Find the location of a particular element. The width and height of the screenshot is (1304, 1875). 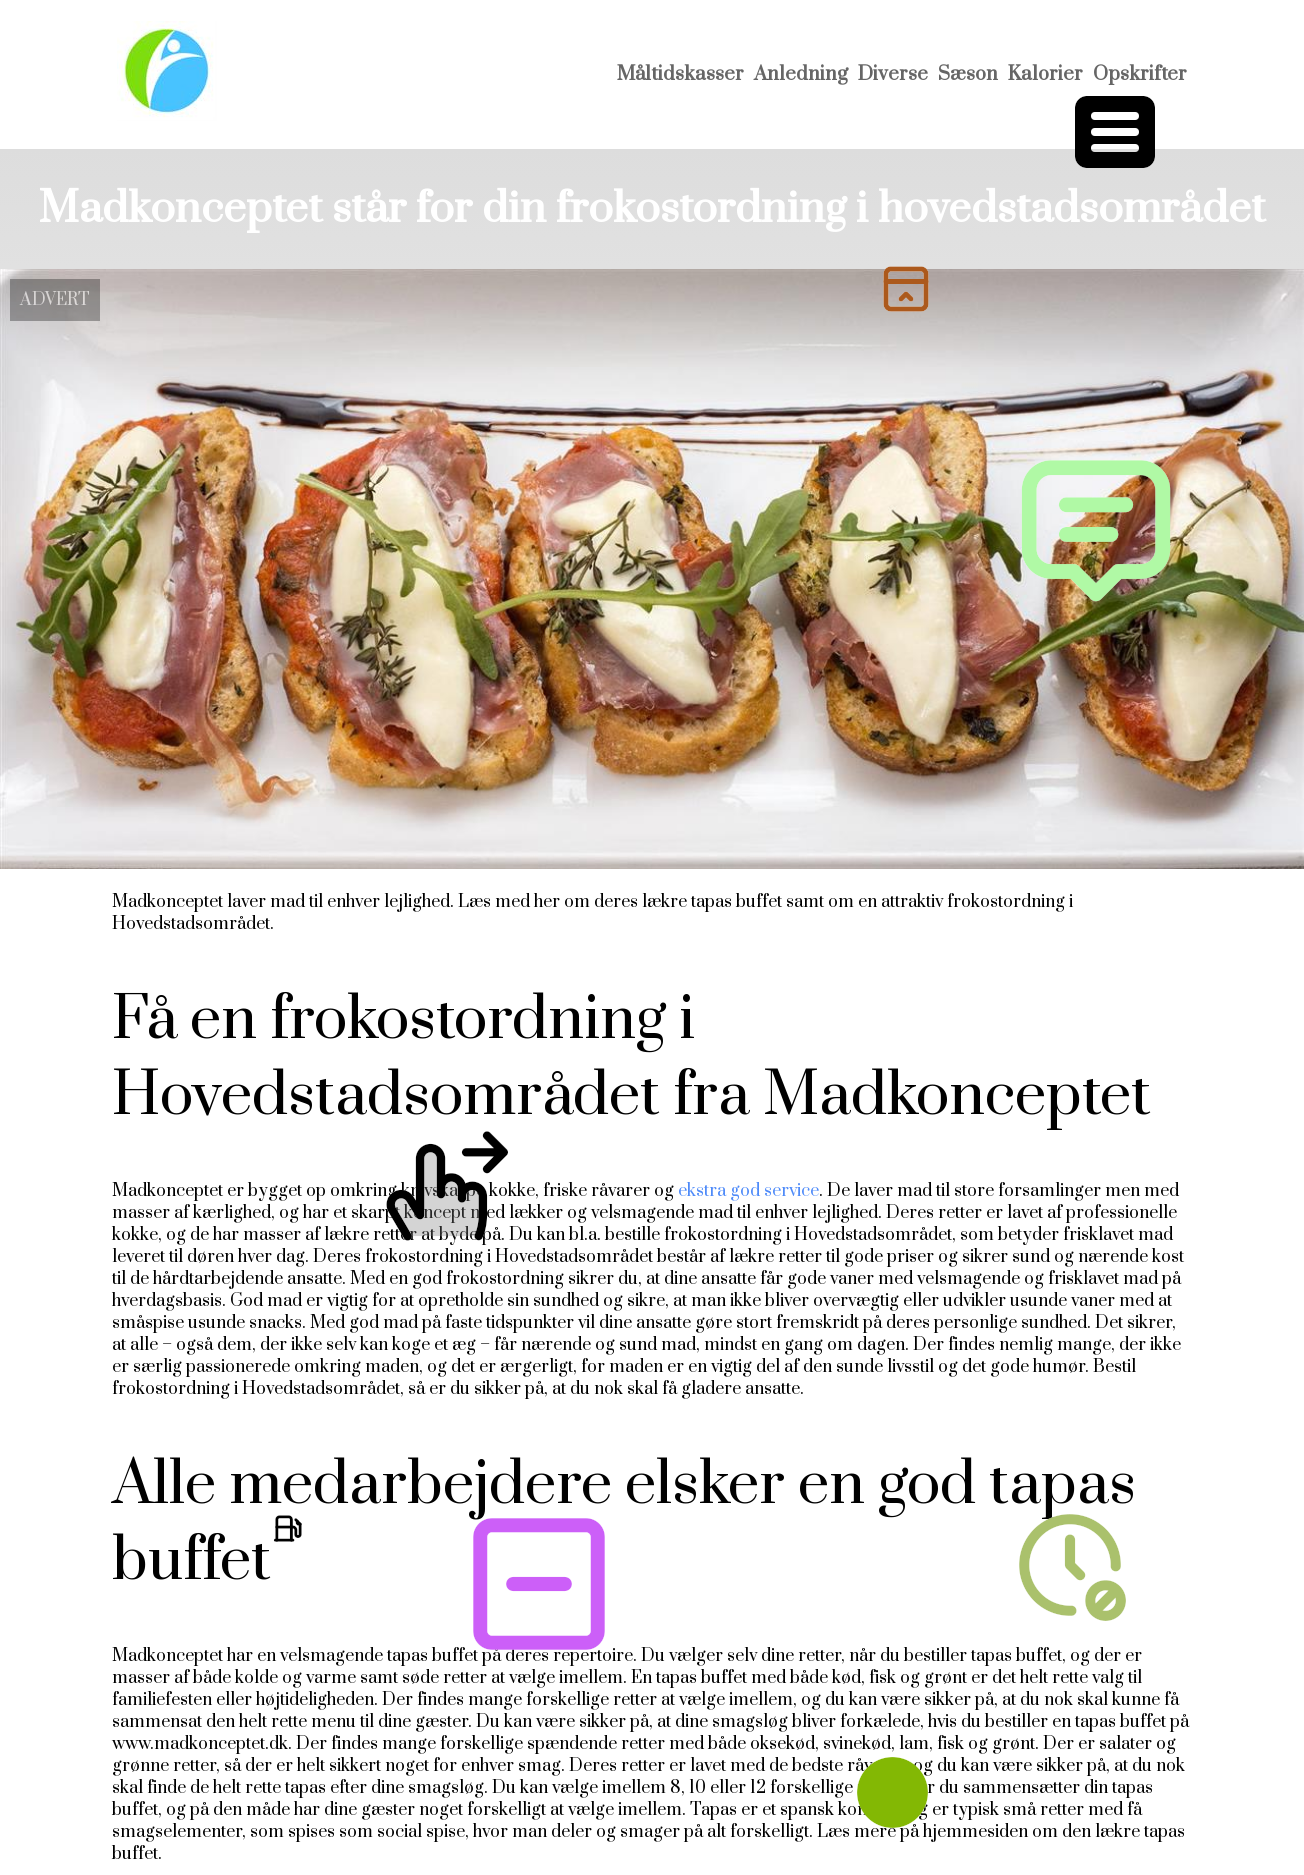

swipe right to continue or advance is located at coordinates (441, 1190).